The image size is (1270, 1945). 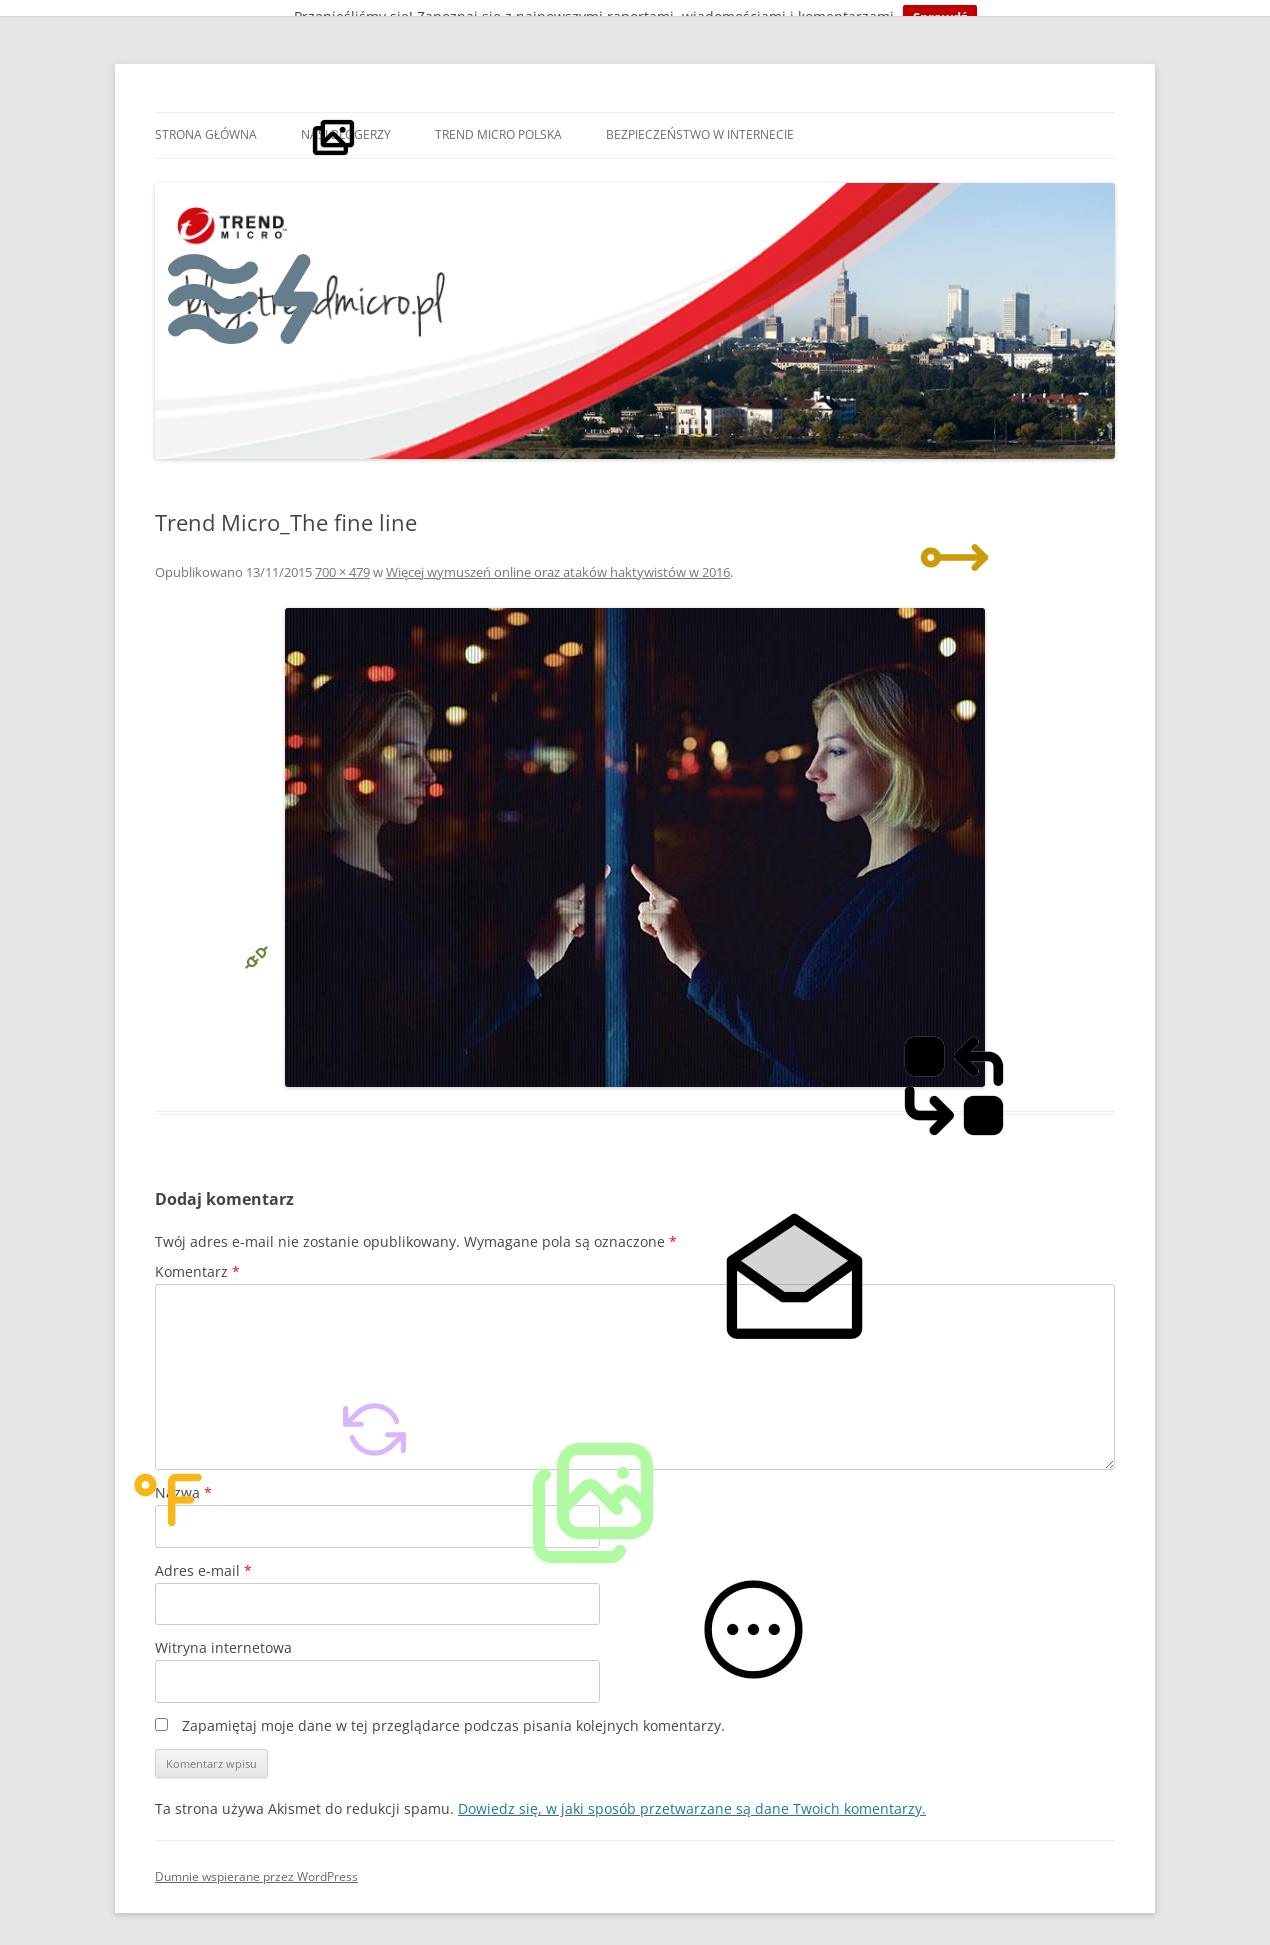 I want to click on view photo gallery, so click(x=333, y=137).